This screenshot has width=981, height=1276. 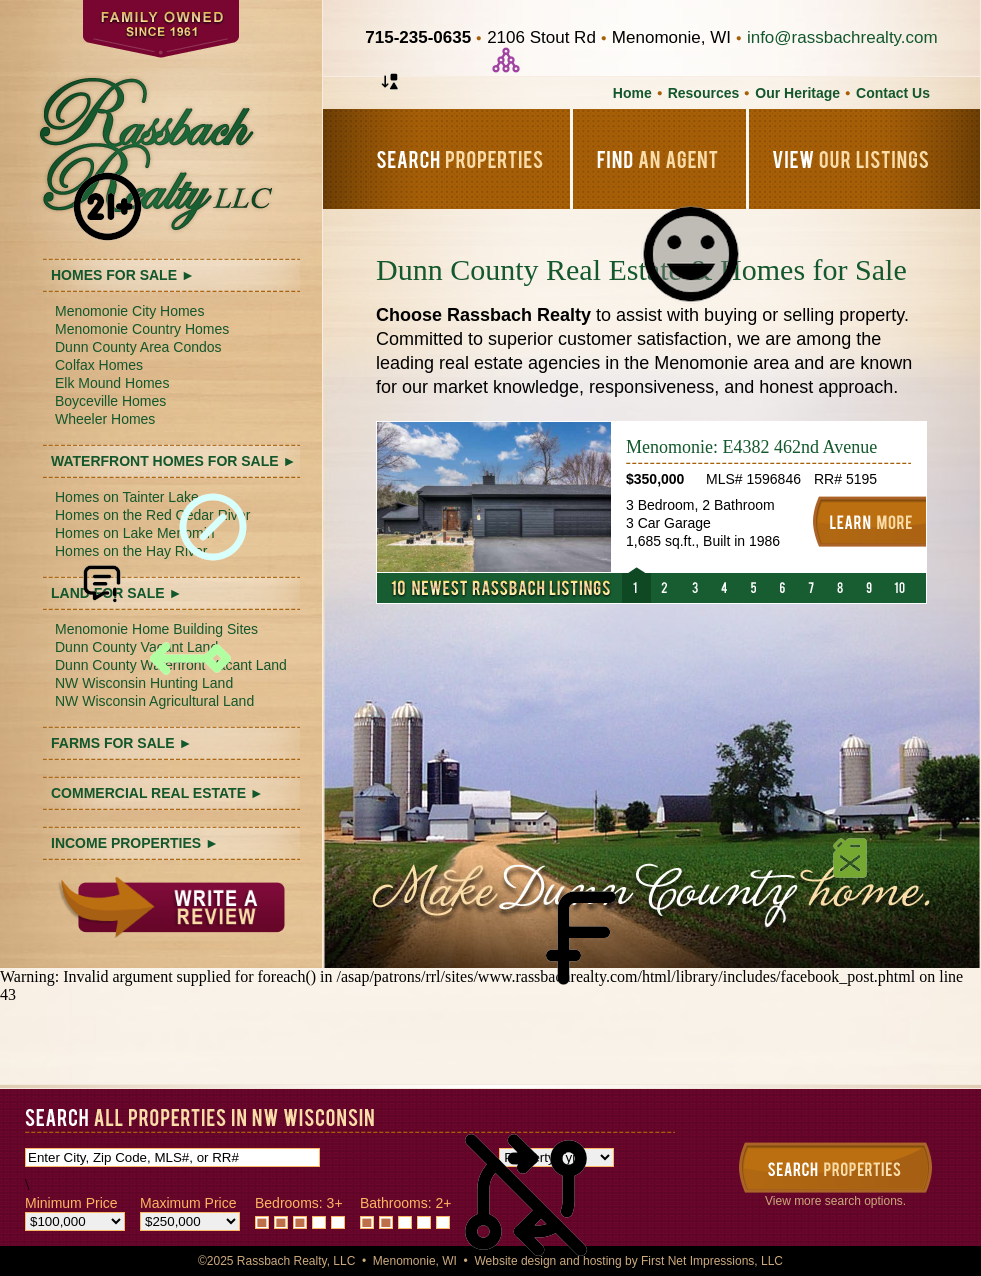 I want to click on sort items by shape in ascending order, so click(x=389, y=81).